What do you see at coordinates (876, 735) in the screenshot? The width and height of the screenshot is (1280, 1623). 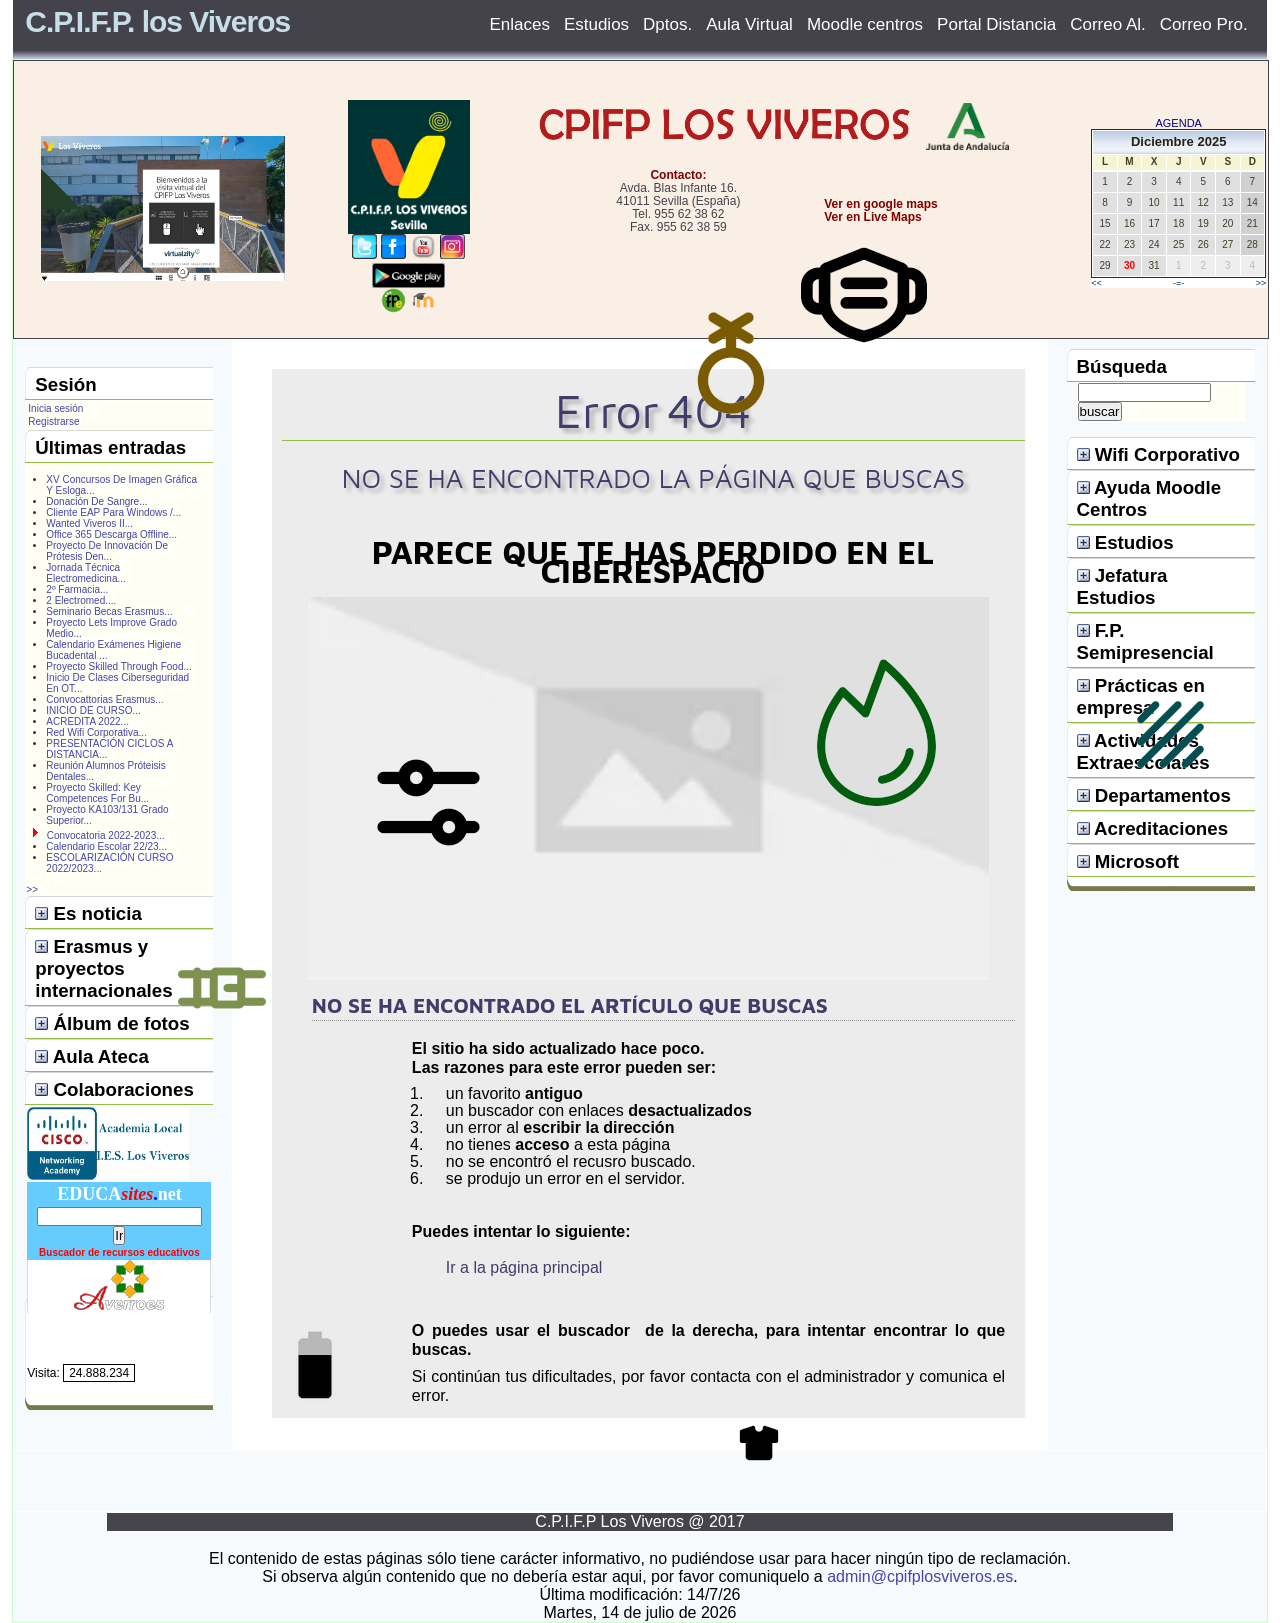 I see `indicates trending or popular content` at bounding box center [876, 735].